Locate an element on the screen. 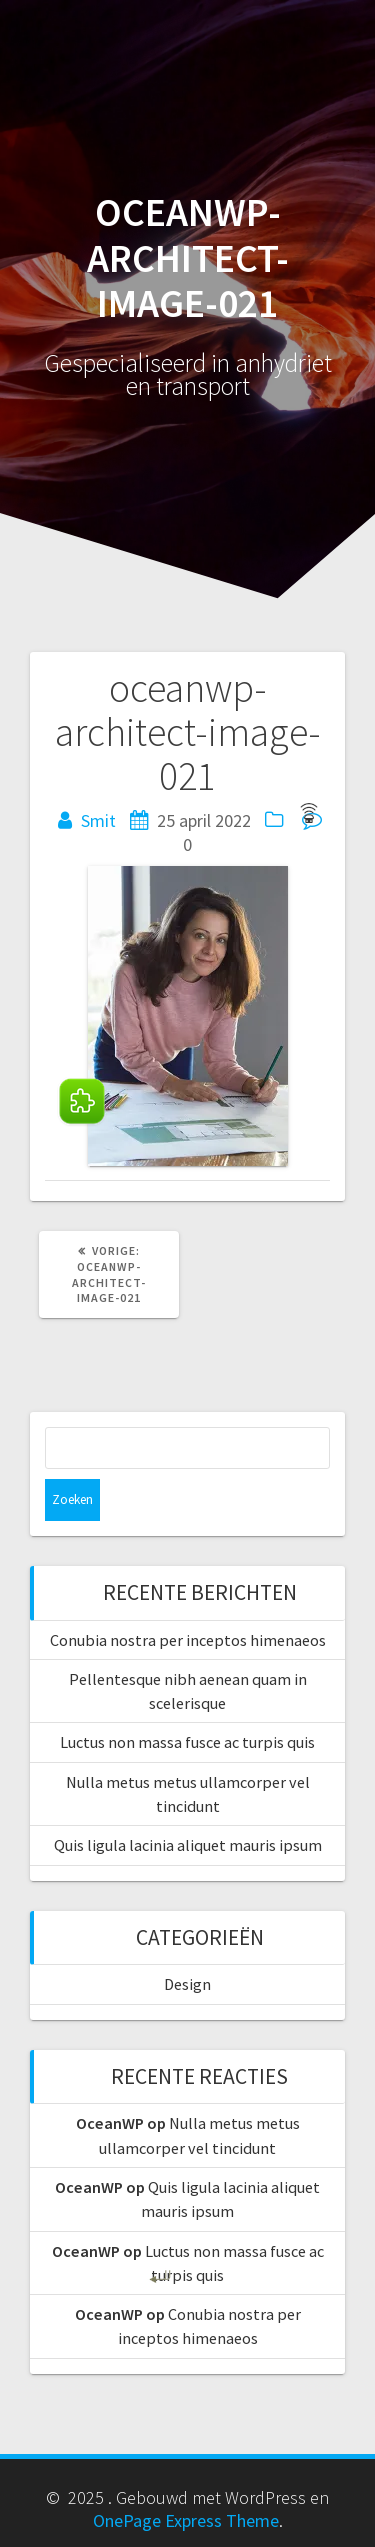 The image size is (375, 2547). indicates a wireless USB receiver is connected is located at coordinates (309, 813).